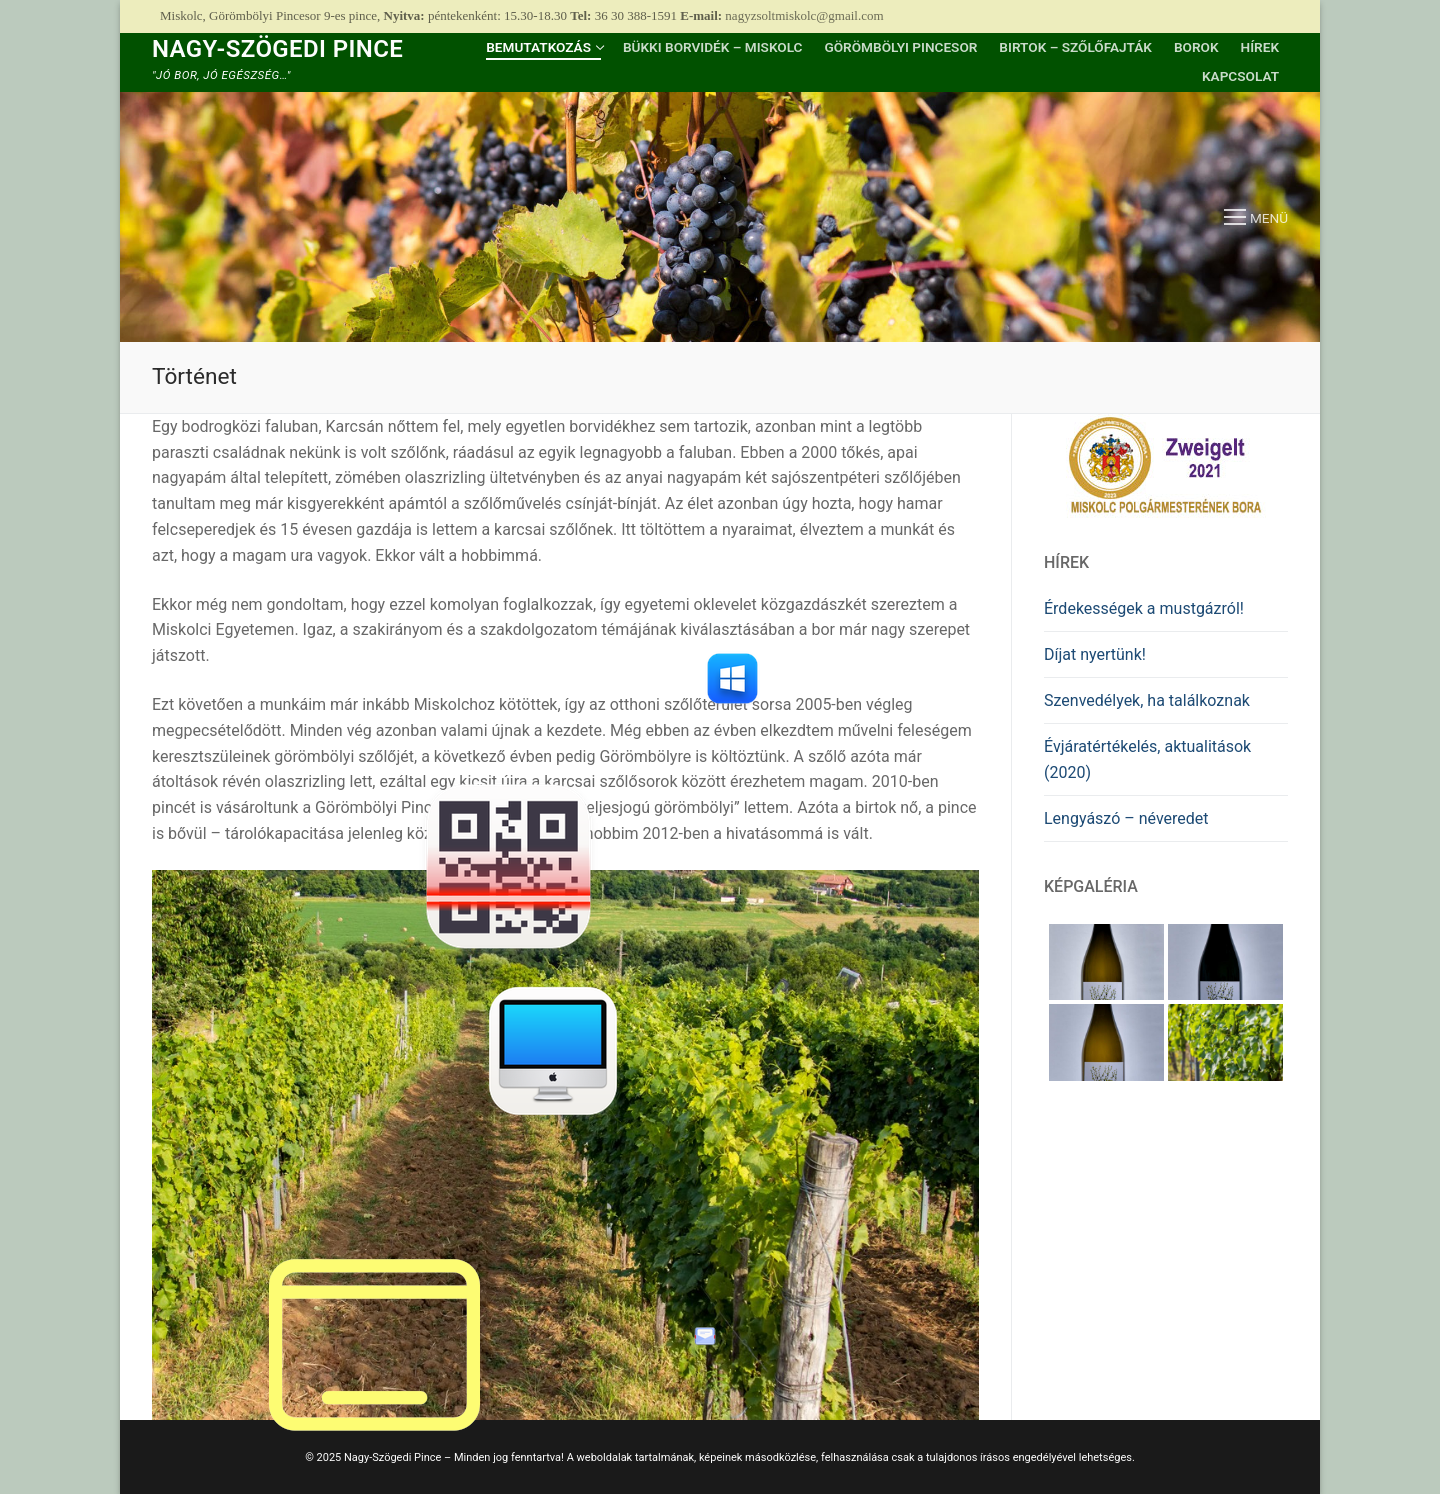 Image resolution: width=1440 pixels, height=1494 pixels. What do you see at coordinates (508, 866) in the screenshot?
I see `open QR code scanner app` at bounding box center [508, 866].